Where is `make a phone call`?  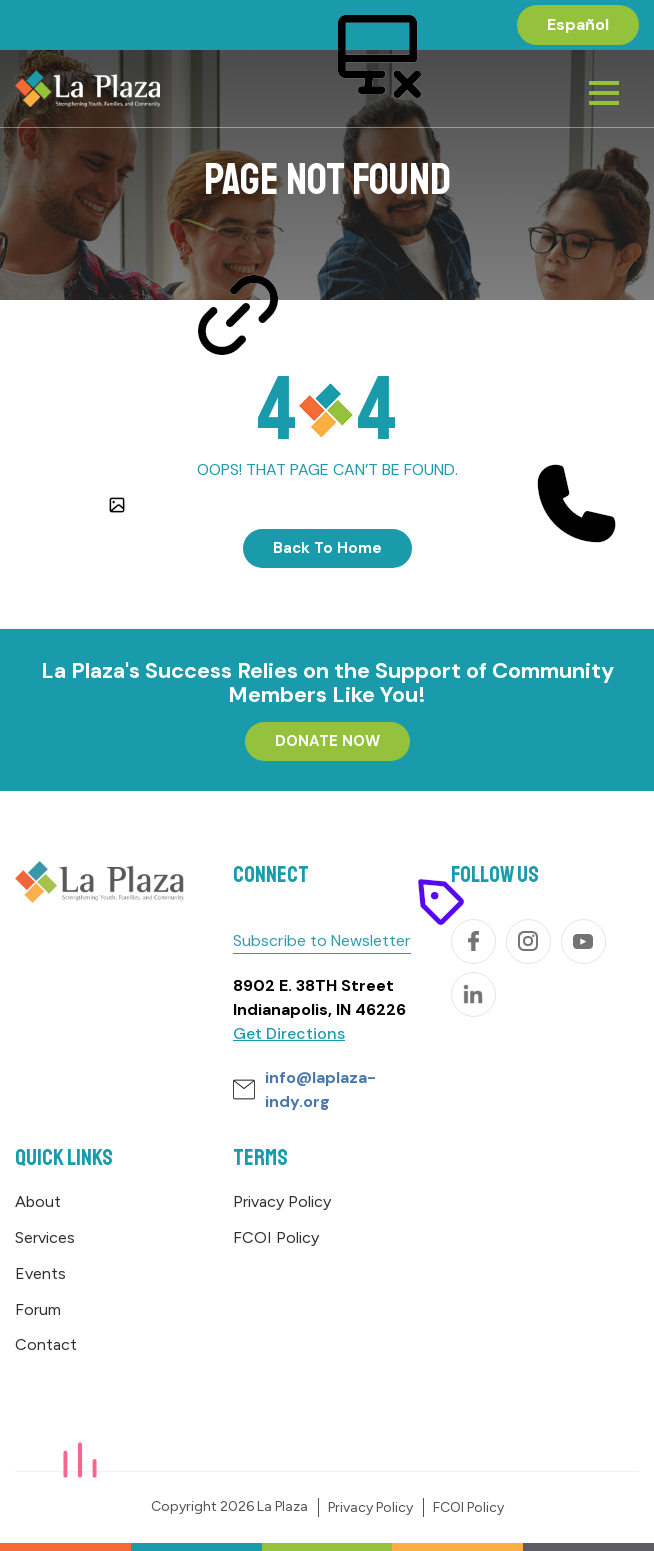 make a phone call is located at coordinates (576, 503).